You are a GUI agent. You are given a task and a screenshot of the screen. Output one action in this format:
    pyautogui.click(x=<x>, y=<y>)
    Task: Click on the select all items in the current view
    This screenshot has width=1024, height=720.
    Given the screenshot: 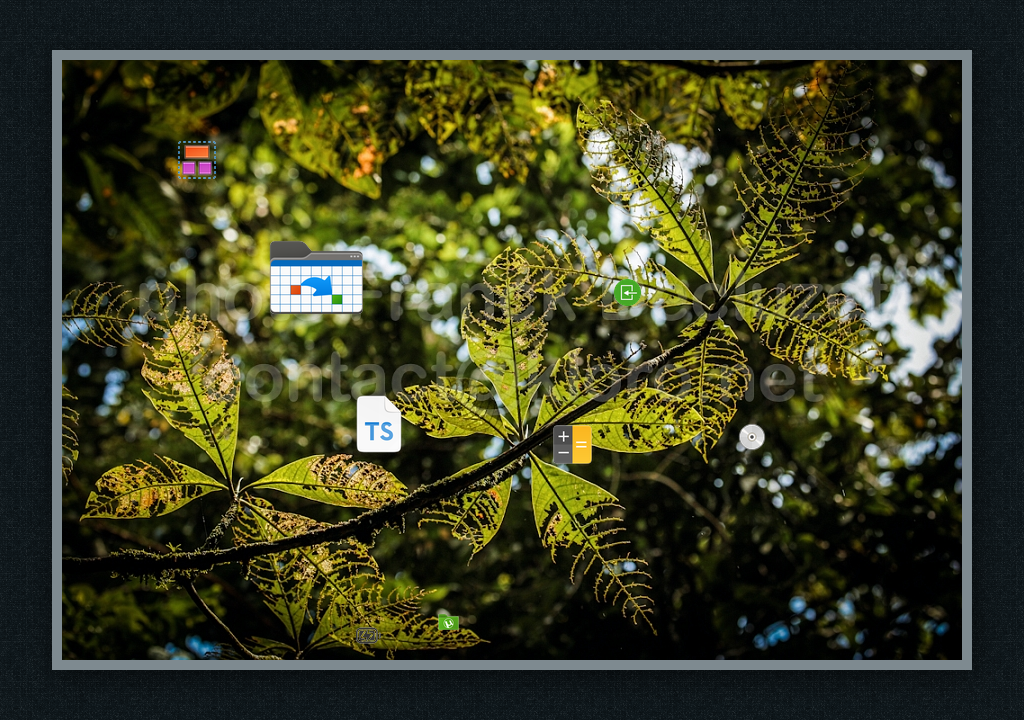 What is the action you would take?
    pyautogui.click(x=197, y=160)
    